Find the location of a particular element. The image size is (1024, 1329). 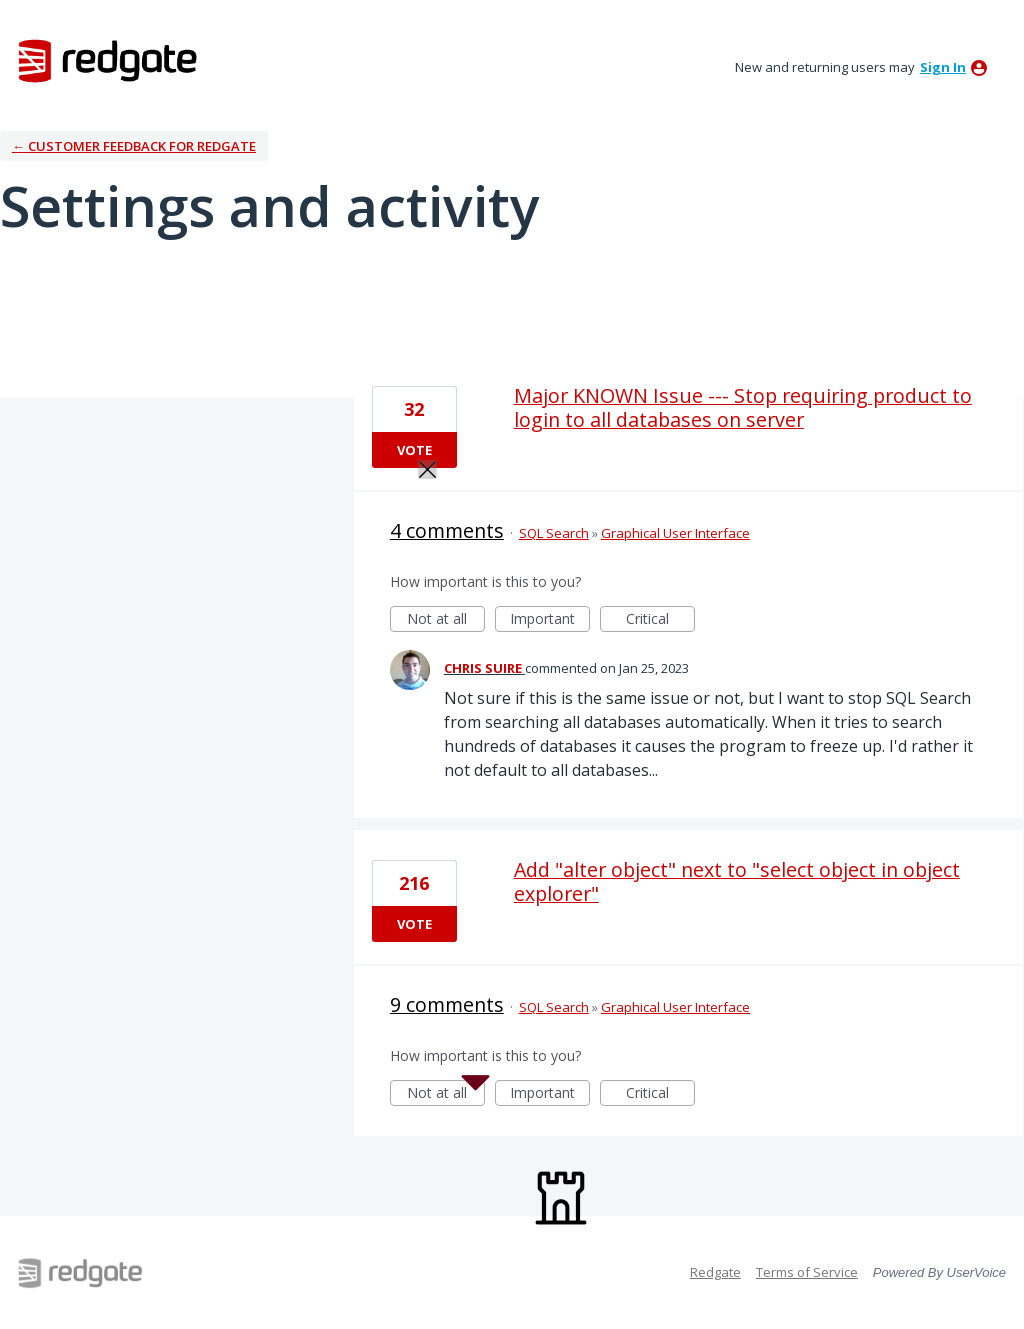

close the current window or dialog is located at coordinates (427, 469).